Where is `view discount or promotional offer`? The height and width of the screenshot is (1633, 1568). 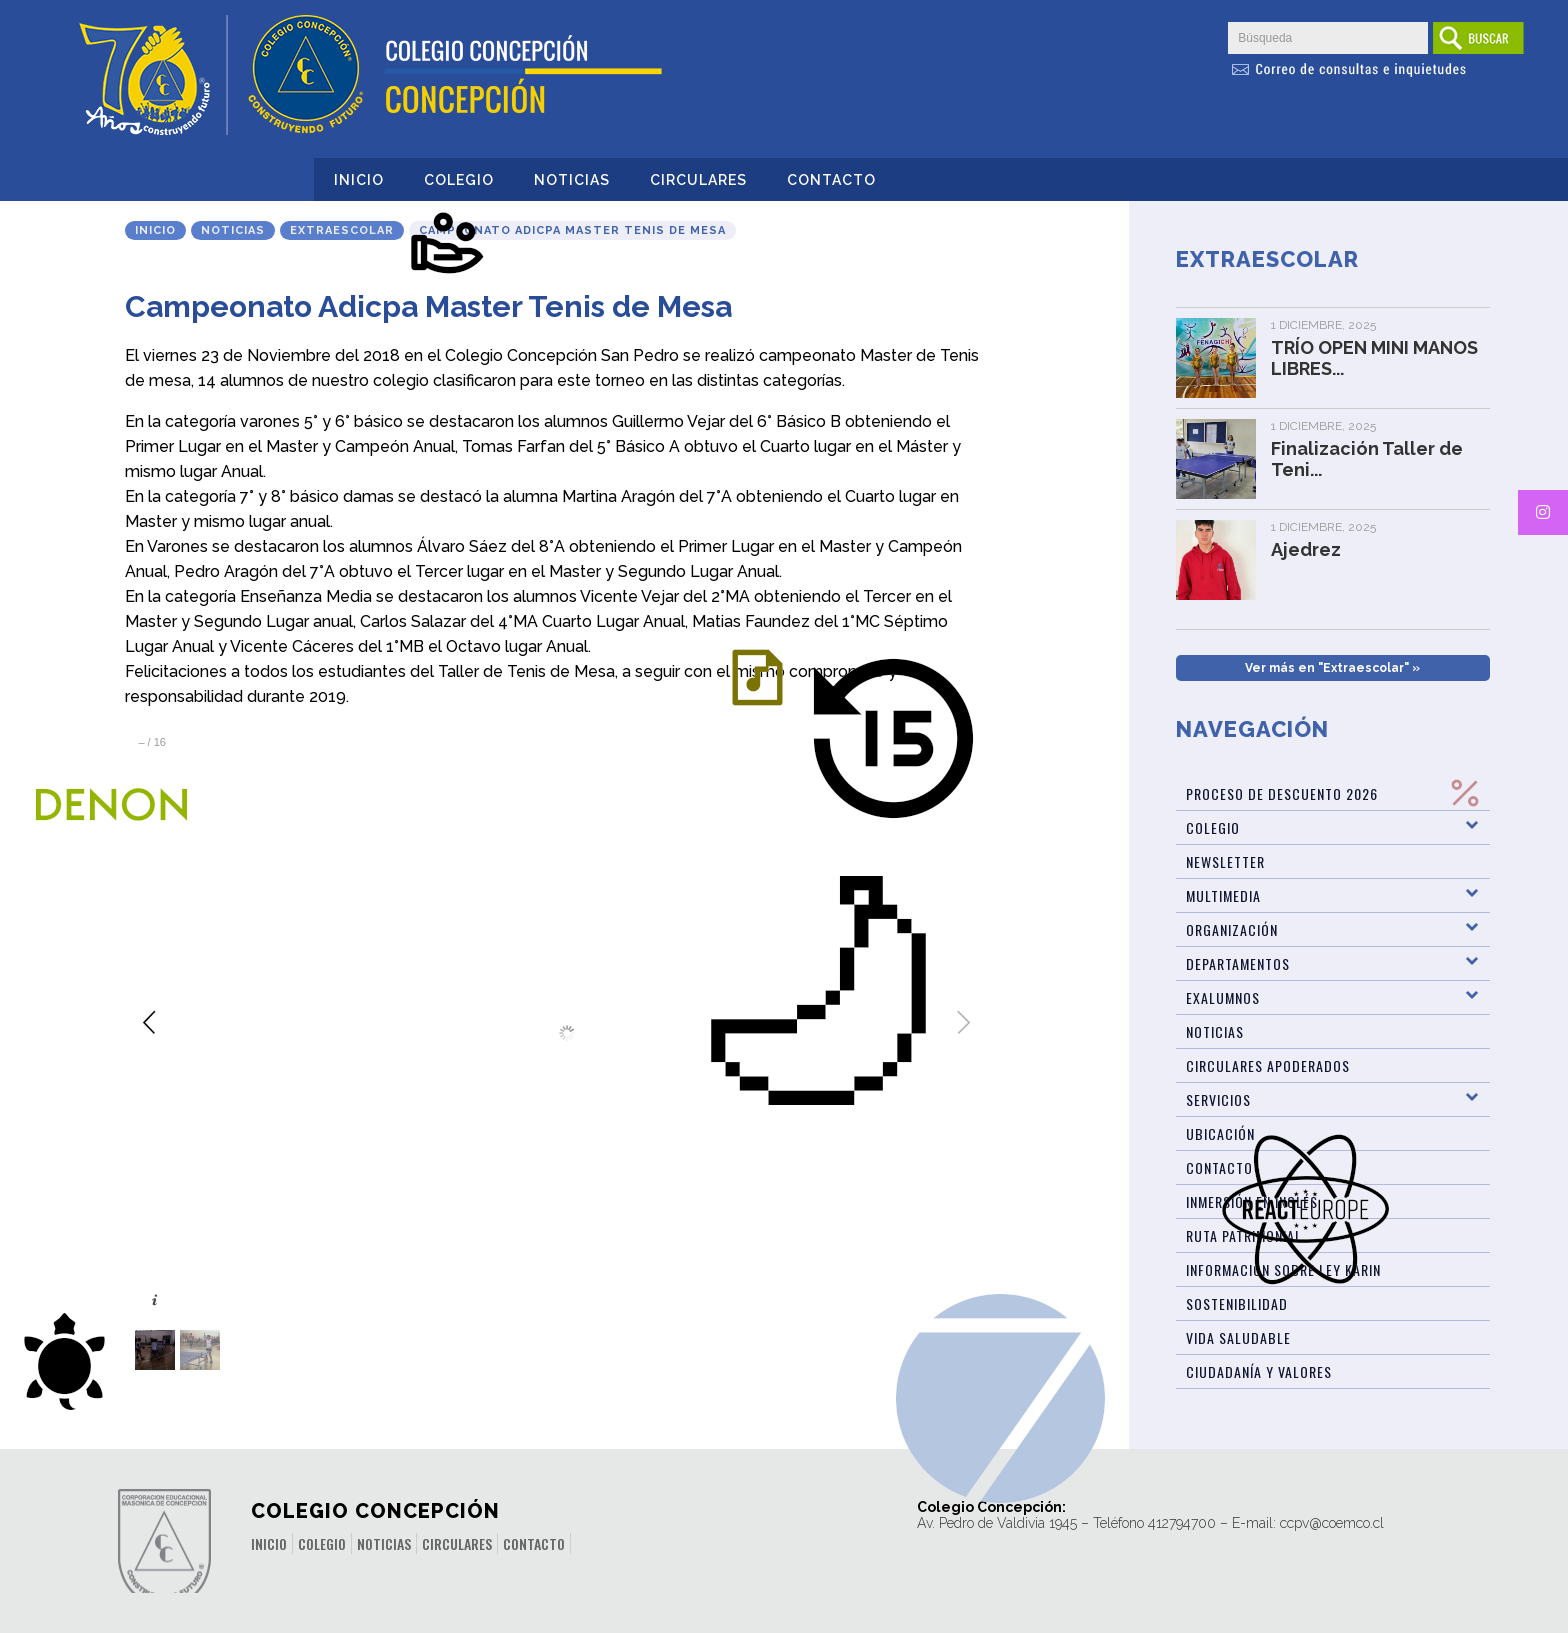
view discount or promotional offer is located at coordinates (1465, 793).